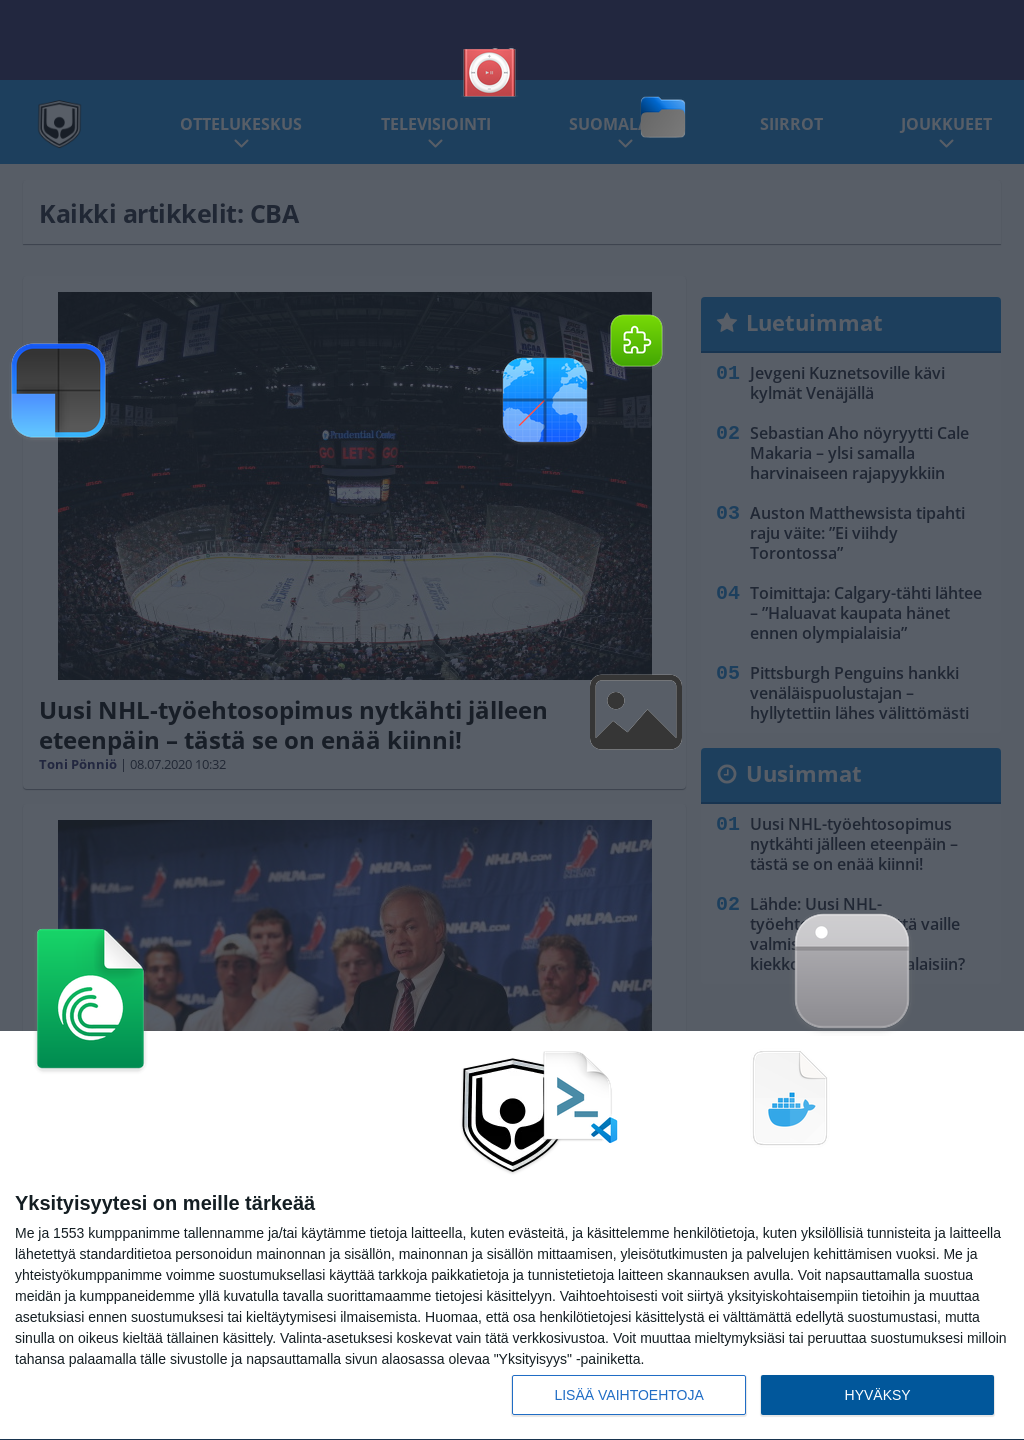 The height and width of the screenshot is (1440, 1024). Describe the element at coordinates (852, 973) in the screenshot. I see `access window management settings` at that location.